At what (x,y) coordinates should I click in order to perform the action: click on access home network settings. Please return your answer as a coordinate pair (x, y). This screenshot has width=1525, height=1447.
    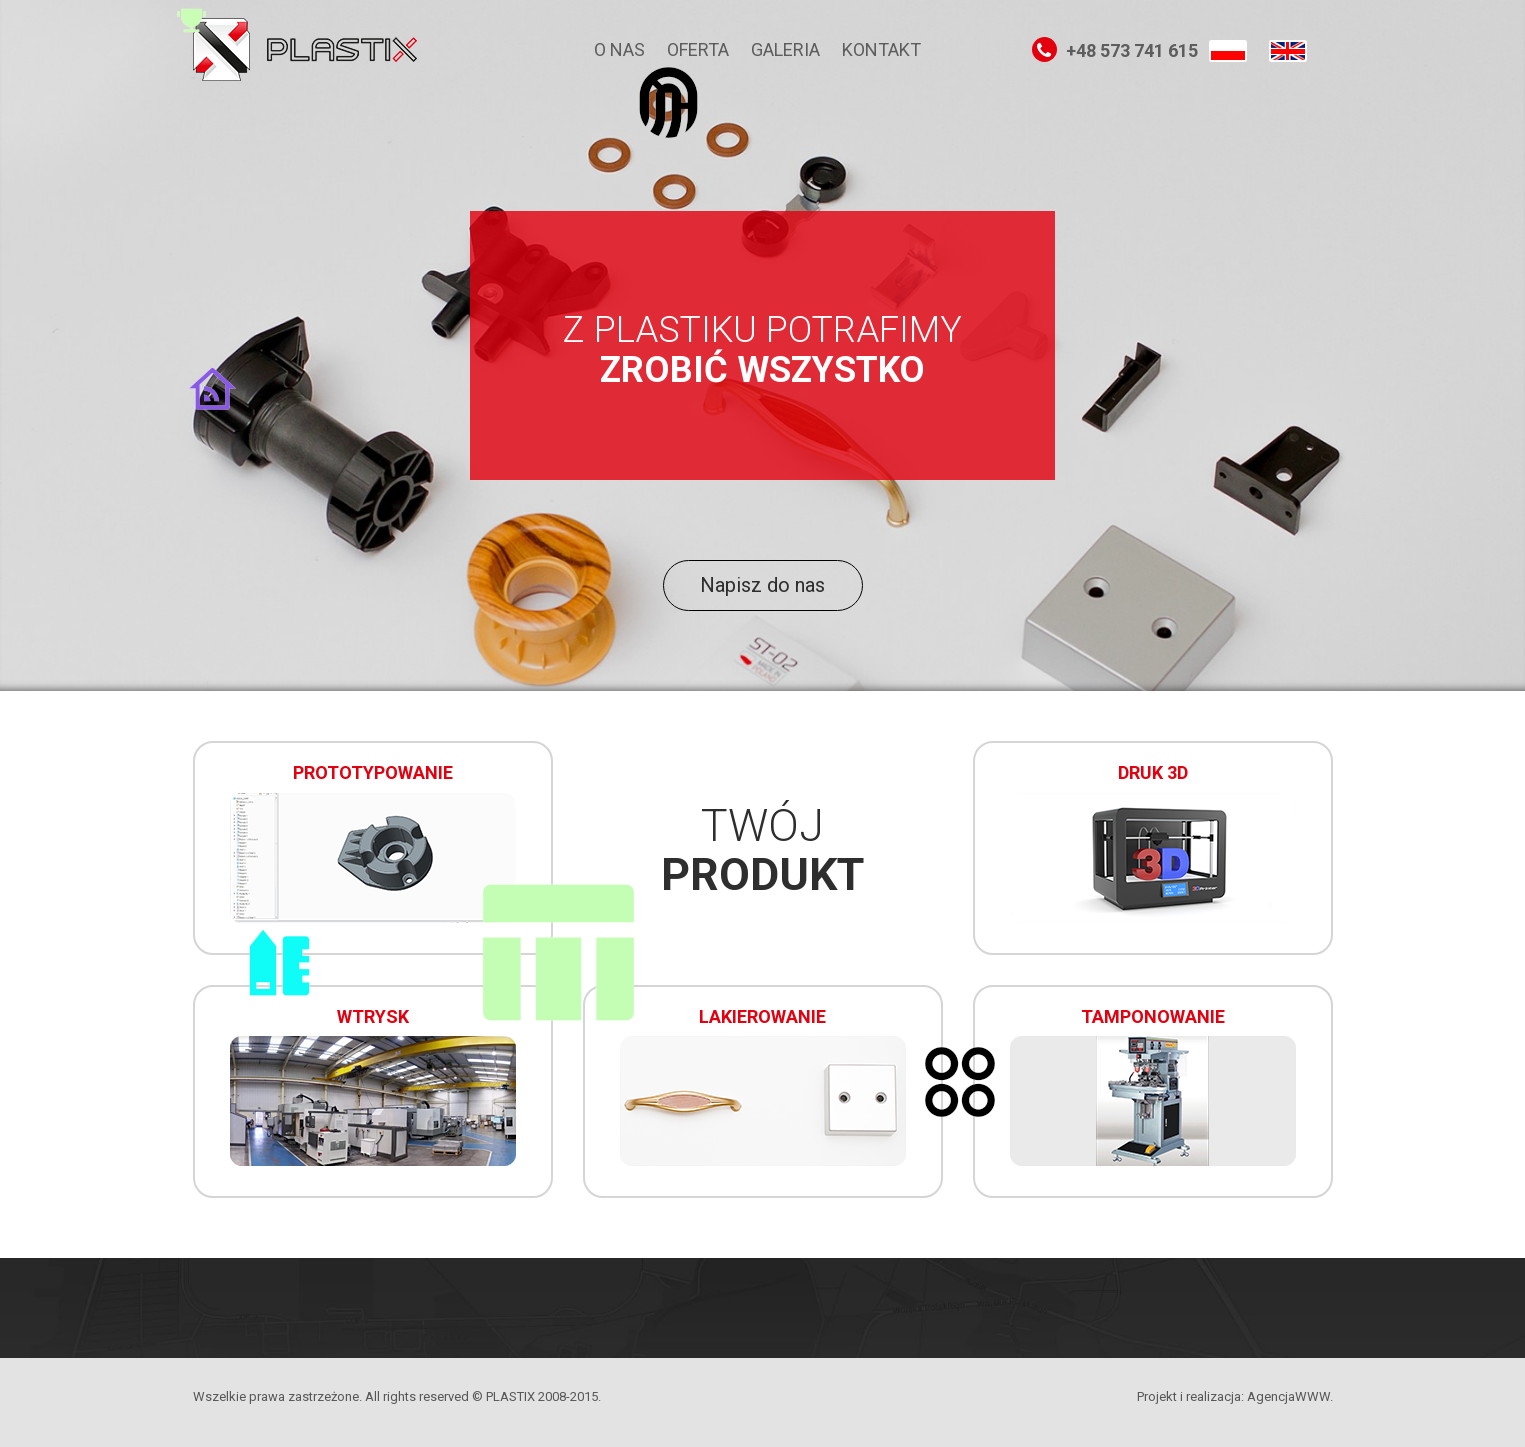
    Looking at the image, I should click on (212, 390).